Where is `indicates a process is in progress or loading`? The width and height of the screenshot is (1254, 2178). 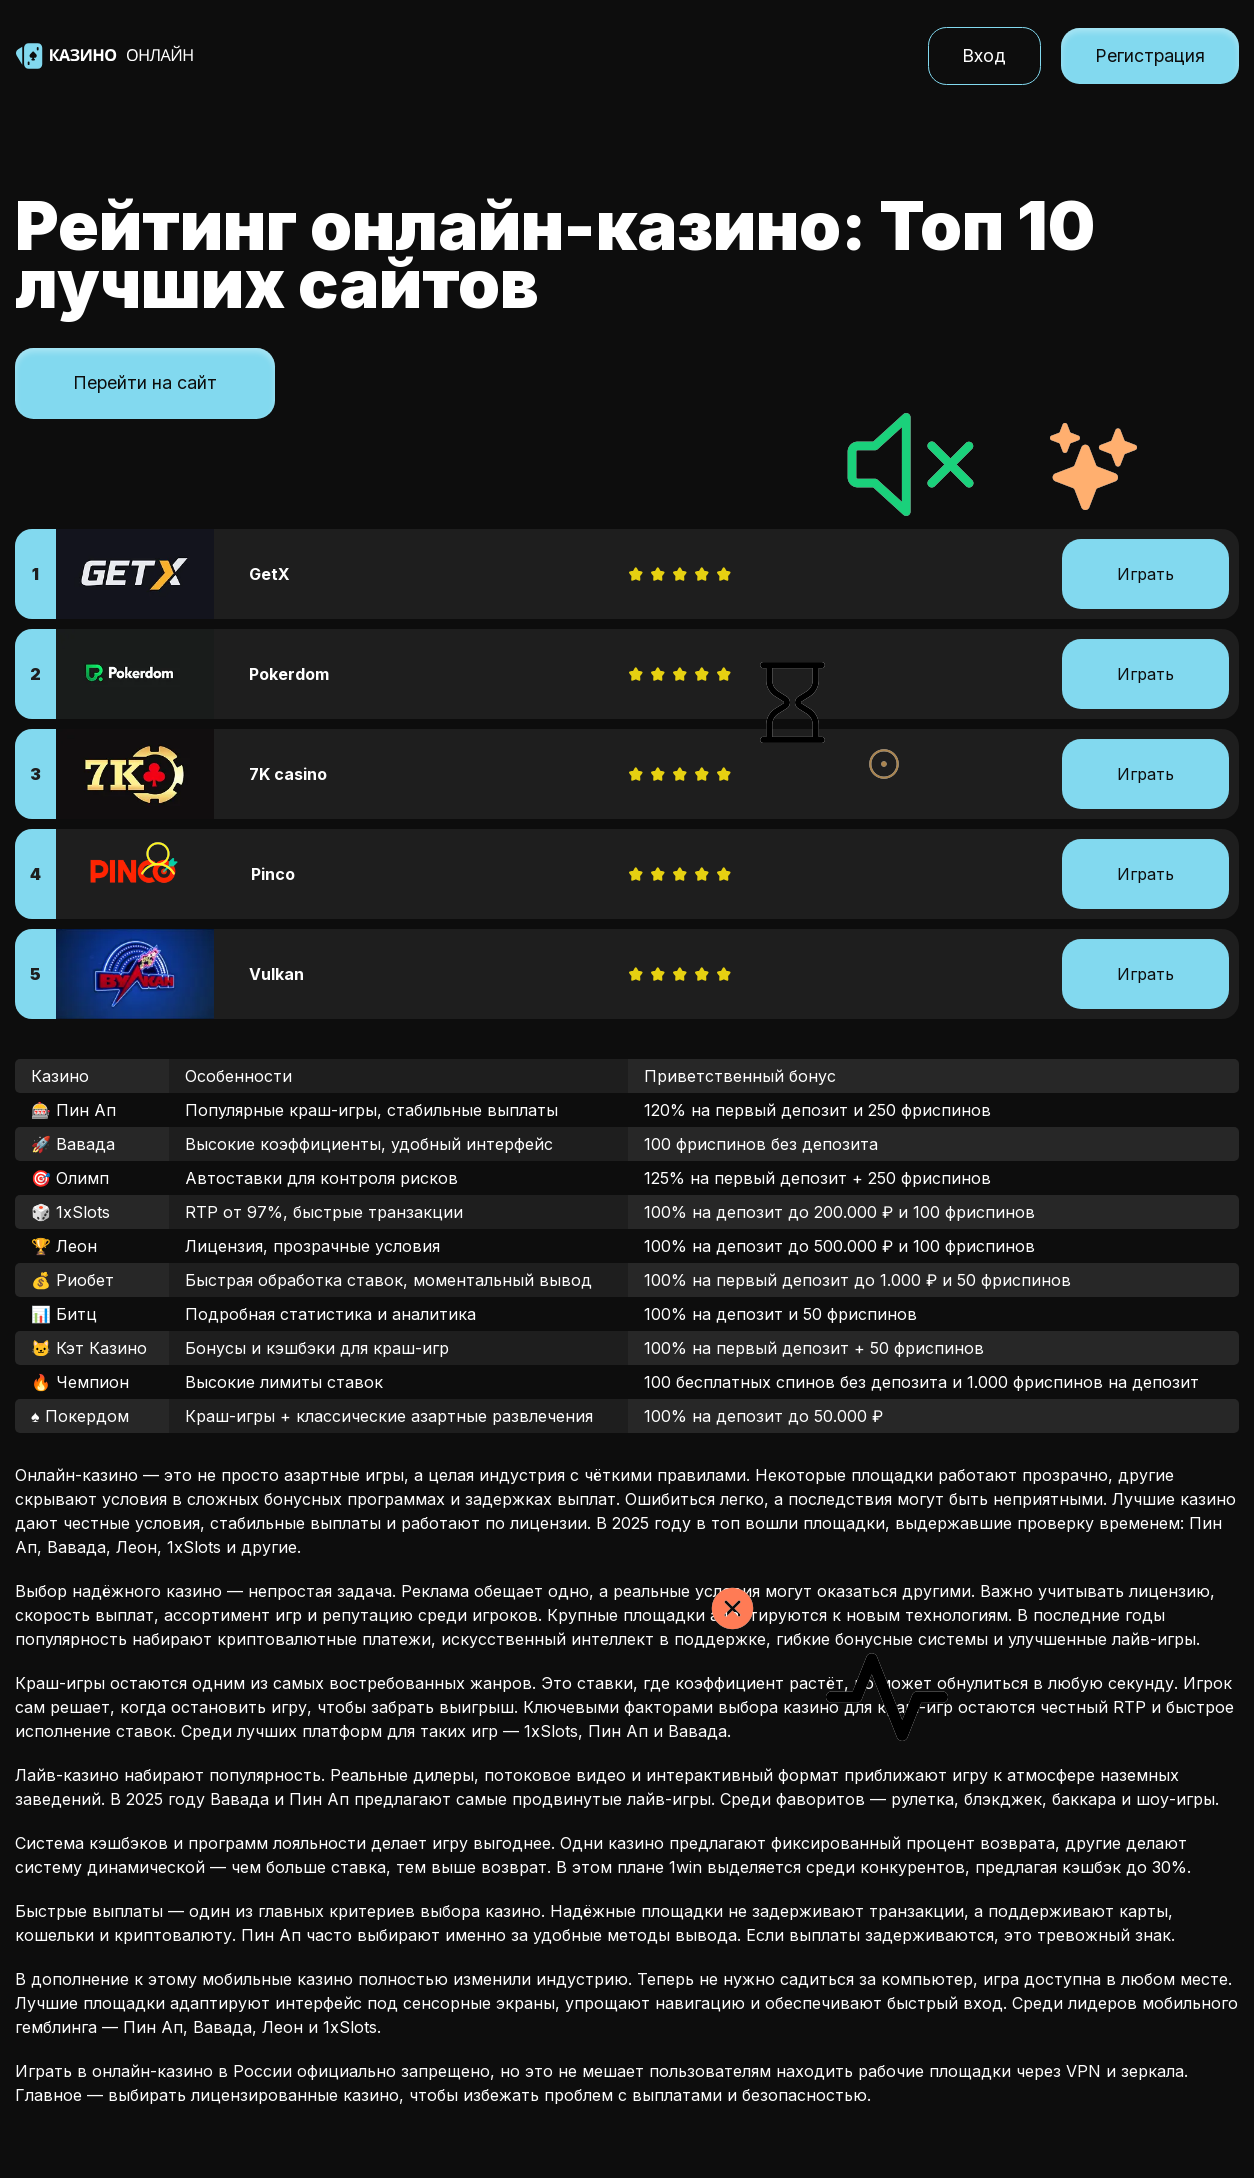
indicates a process is in progress or loading is located at coordinates (792, 702).